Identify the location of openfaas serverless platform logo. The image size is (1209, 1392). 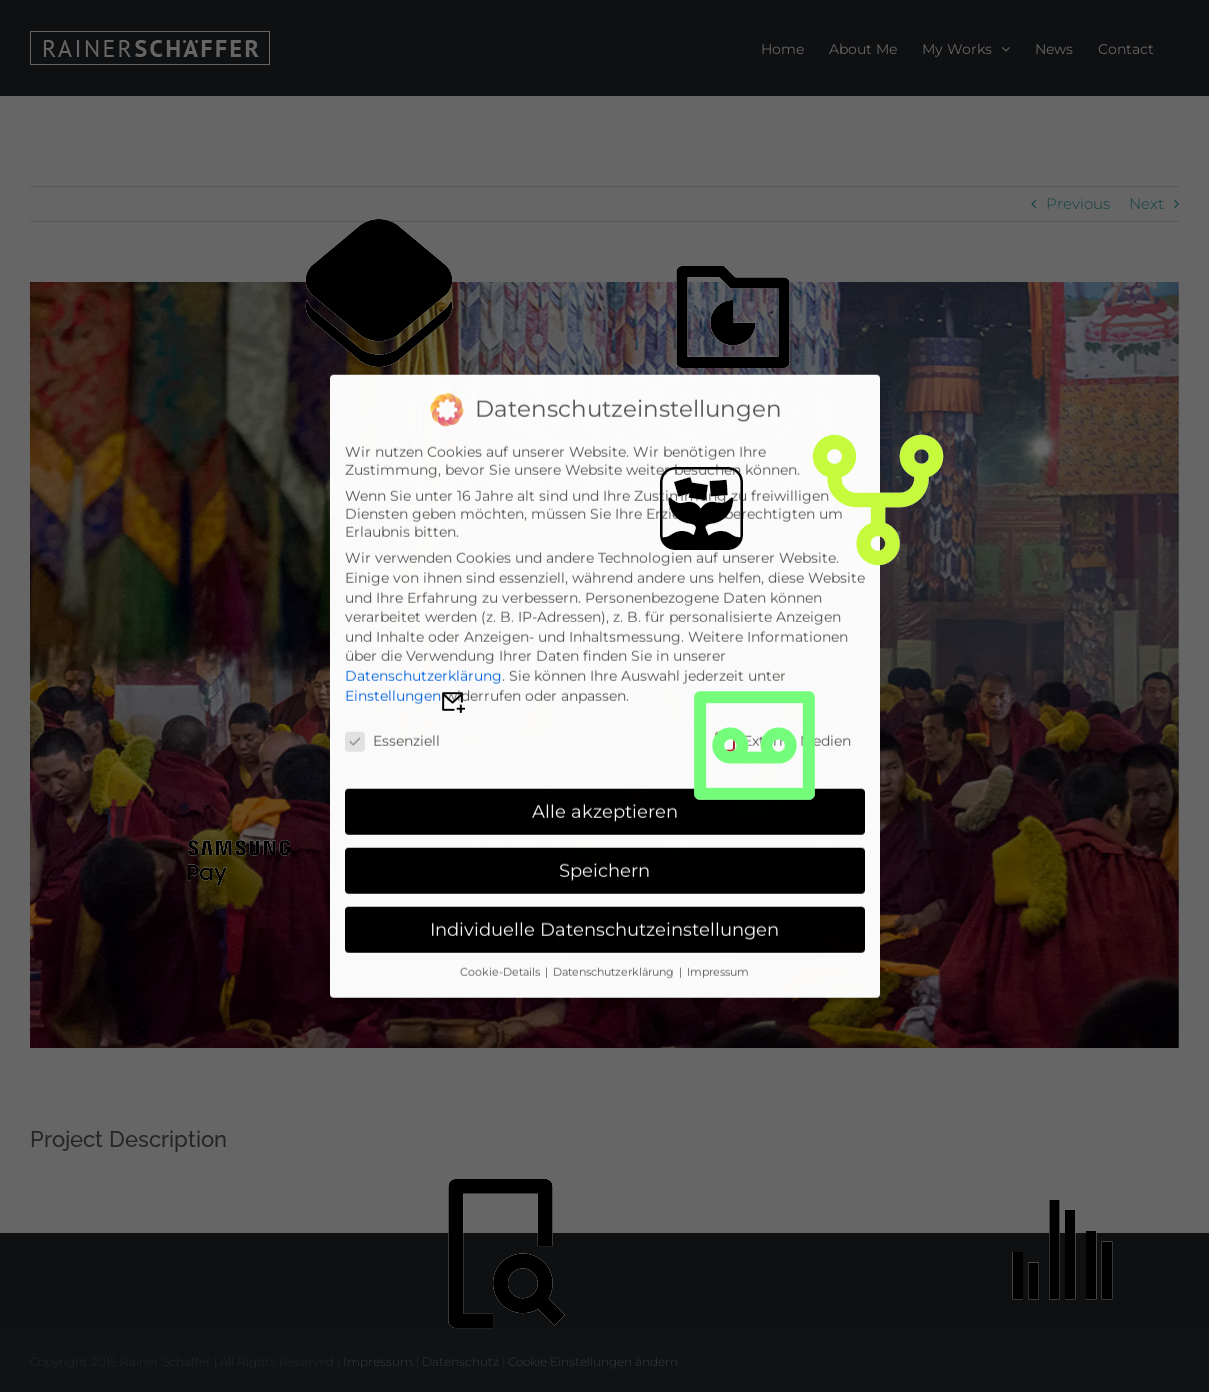
(701, 508).